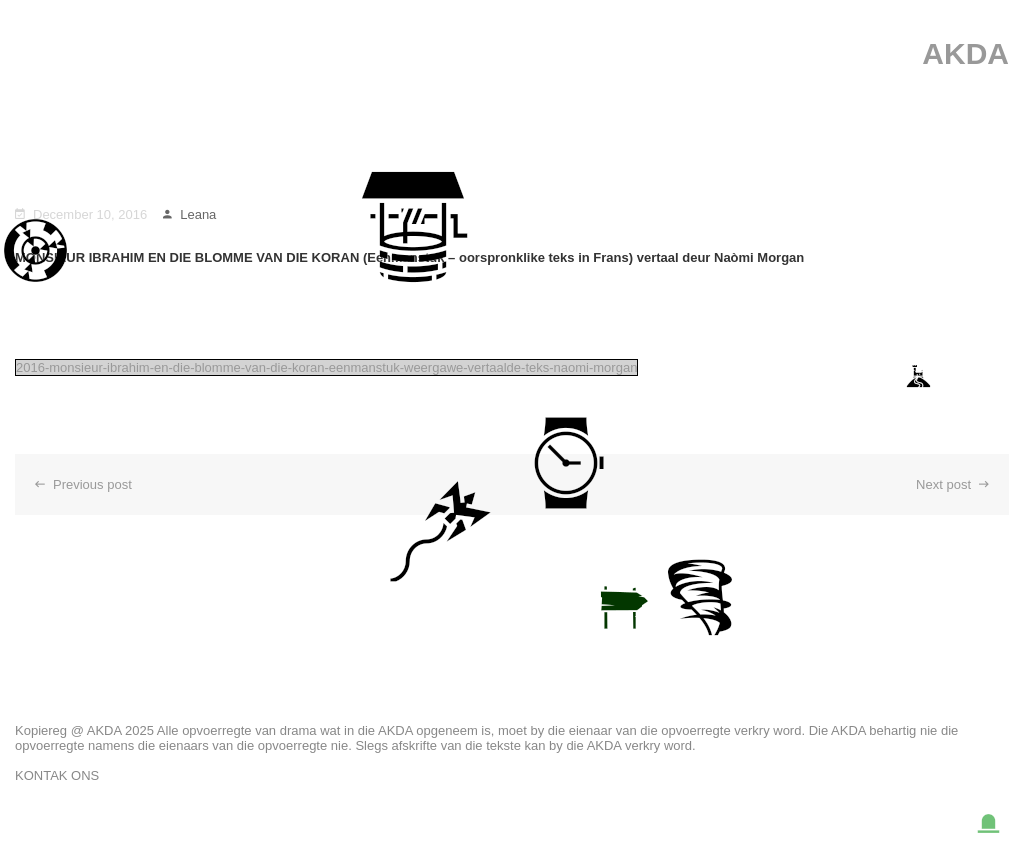 The image size is (1024, 844). I want to click on indicates a deceased character or game over state, so click(988, 823).